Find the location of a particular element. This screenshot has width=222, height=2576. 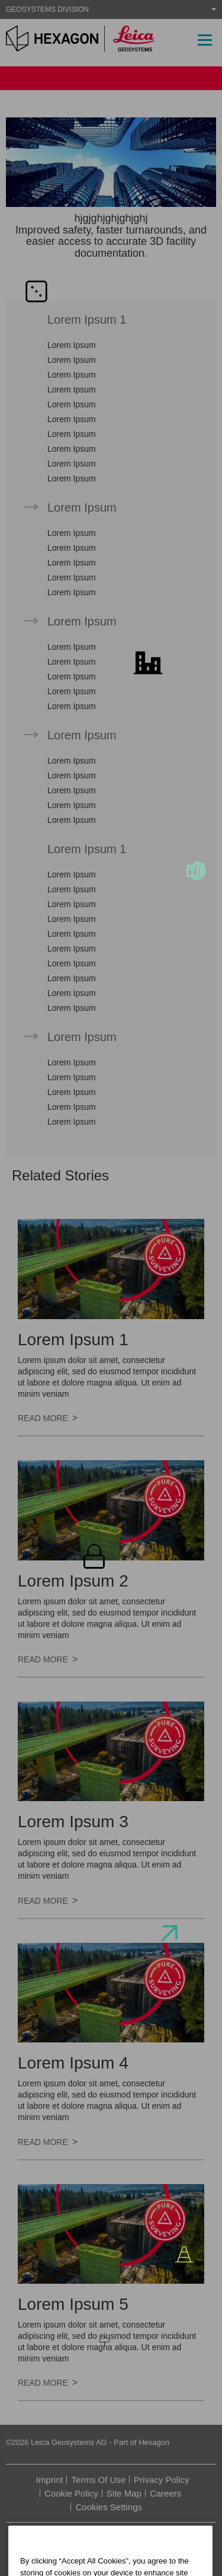

open microsoft teams is located at coordinates (196, 871).